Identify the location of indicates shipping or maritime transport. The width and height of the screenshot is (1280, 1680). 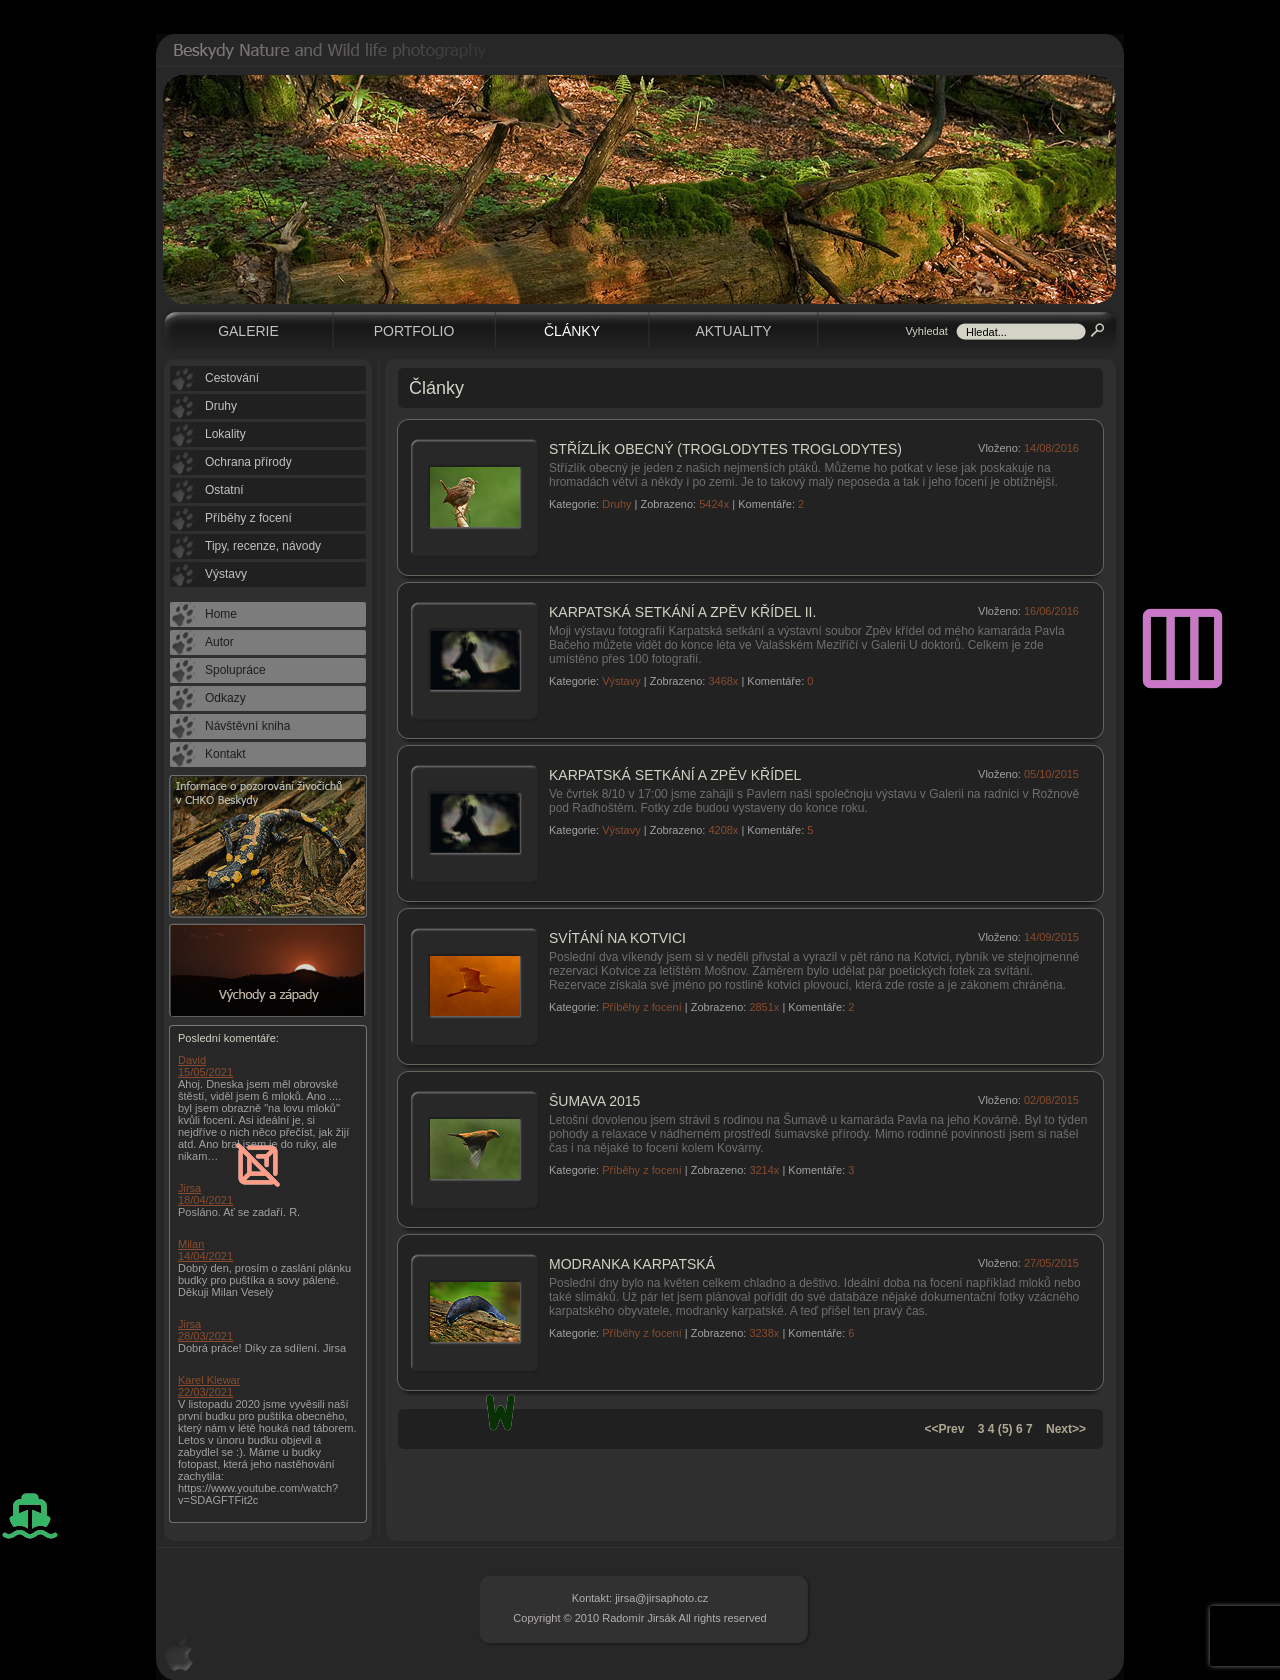
(30, 1516).